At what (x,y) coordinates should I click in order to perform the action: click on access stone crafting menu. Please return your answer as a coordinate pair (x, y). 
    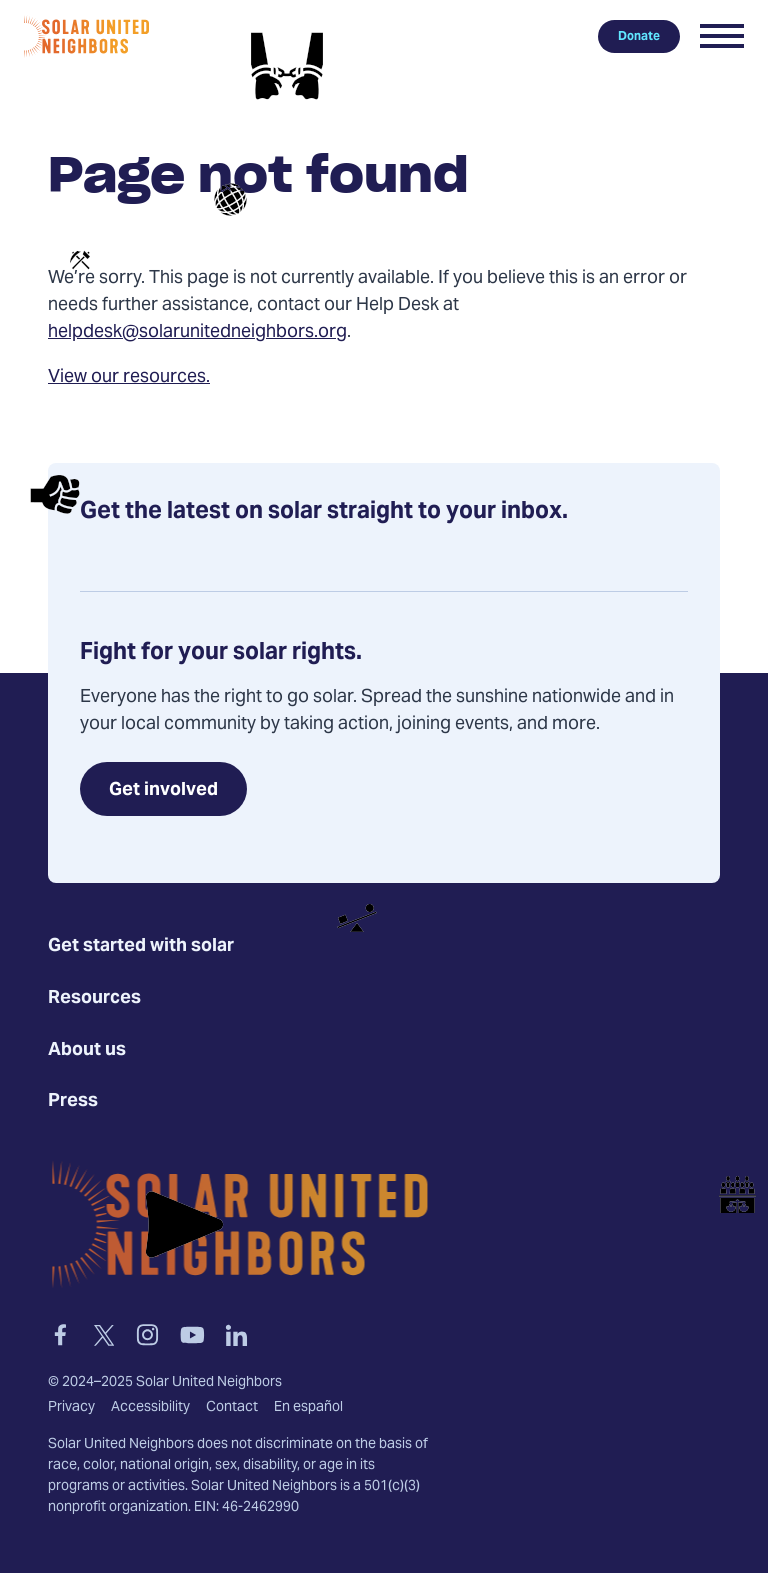
    Looking at the image, I should click on (80, 260).